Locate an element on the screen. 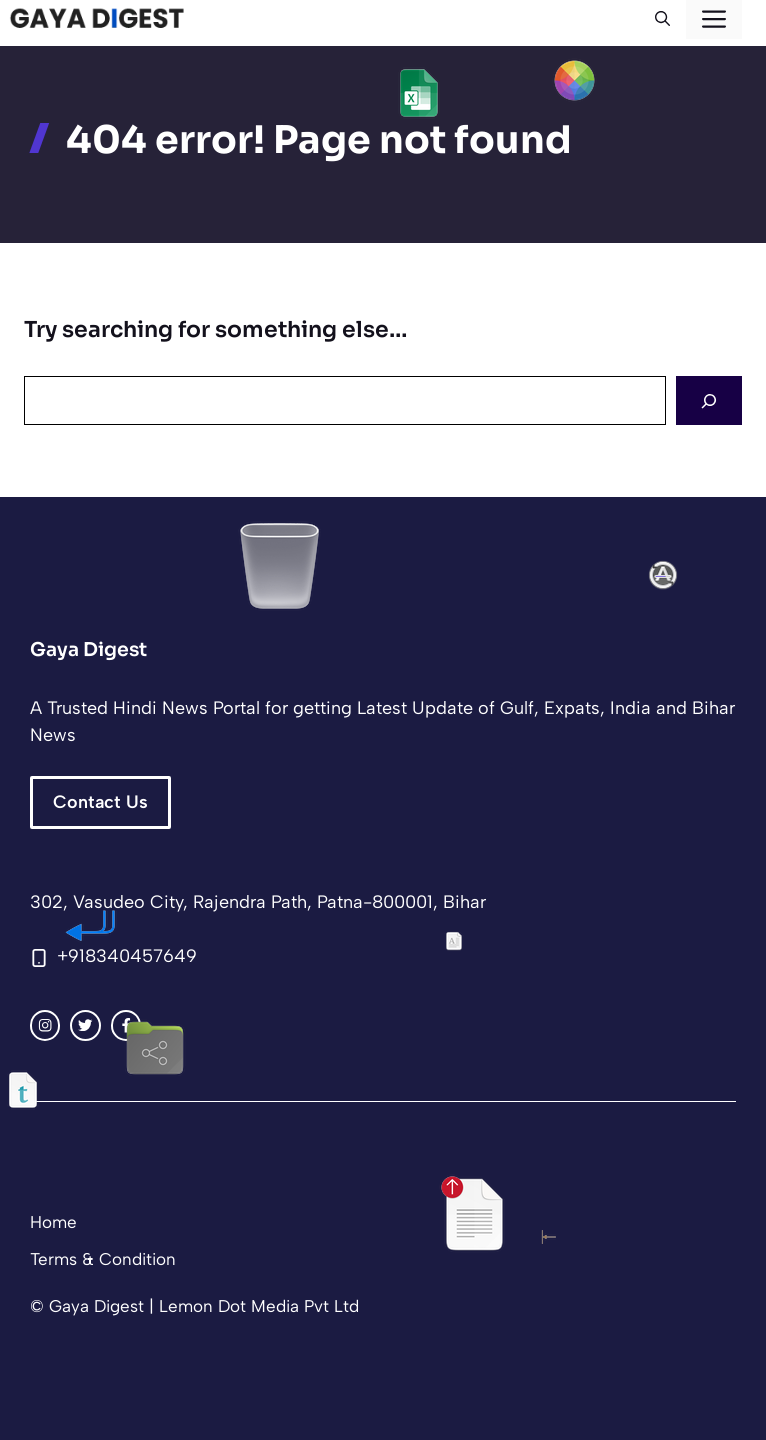  open color preferences or theme settings is located at coordinates (574, 80).